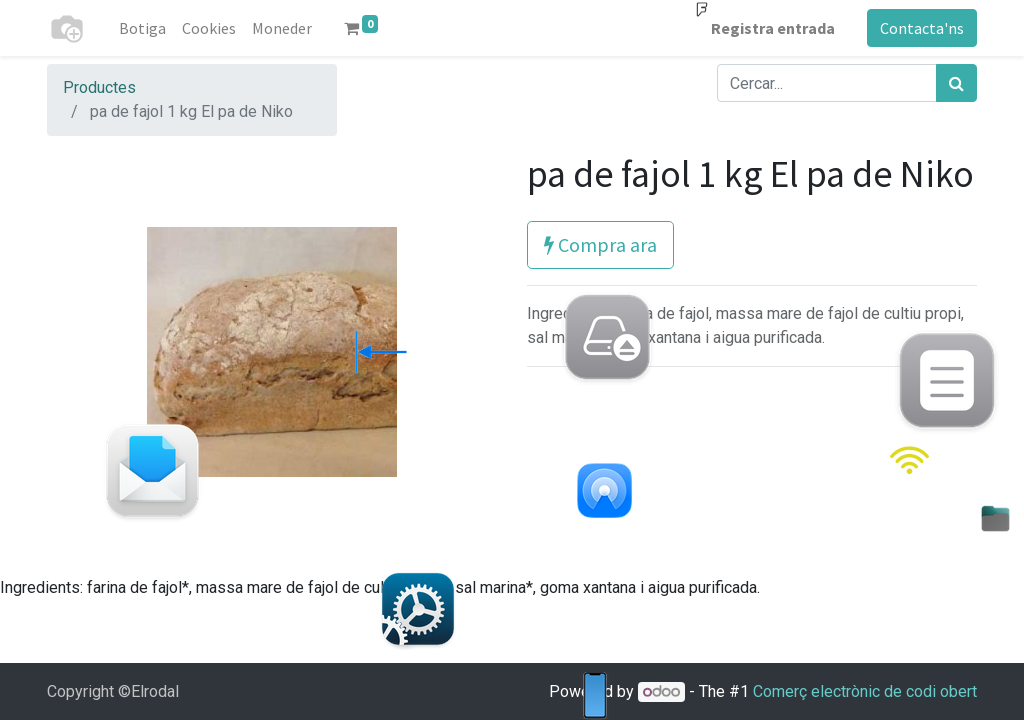  Describe the element at coordinates (947, 382) in the screenshot. I see `access menu editing preferences` at that location.